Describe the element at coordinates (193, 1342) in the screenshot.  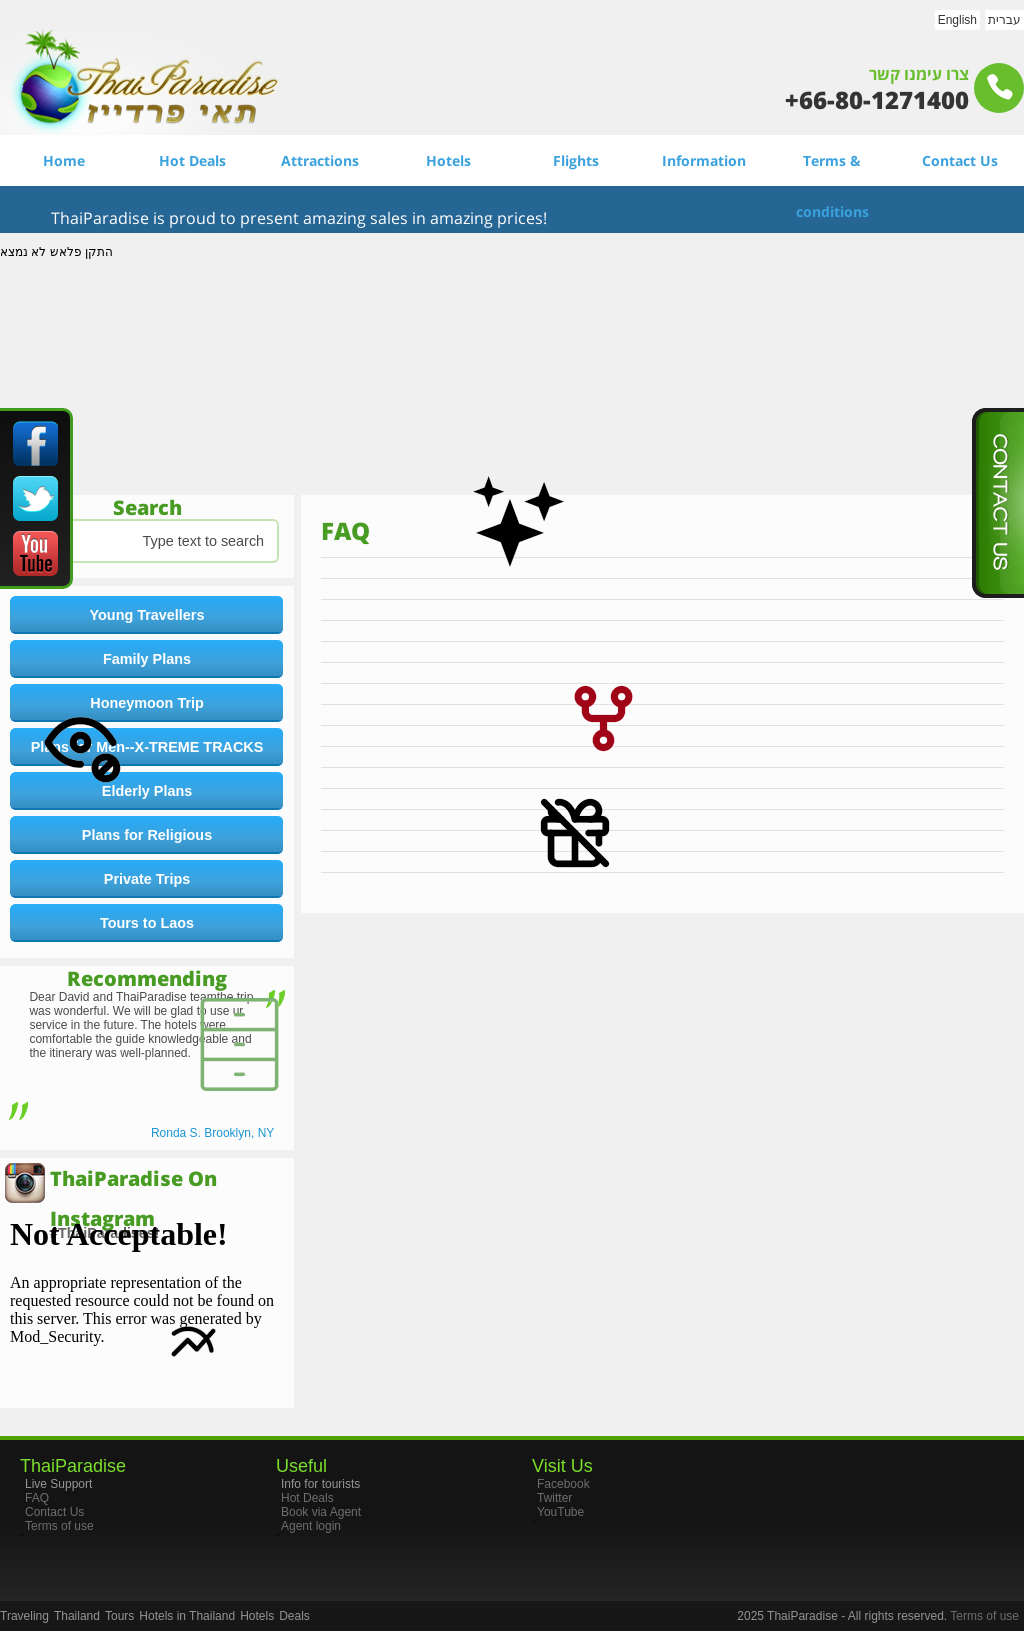
I see `view multi-line chart or graph data` at that location.